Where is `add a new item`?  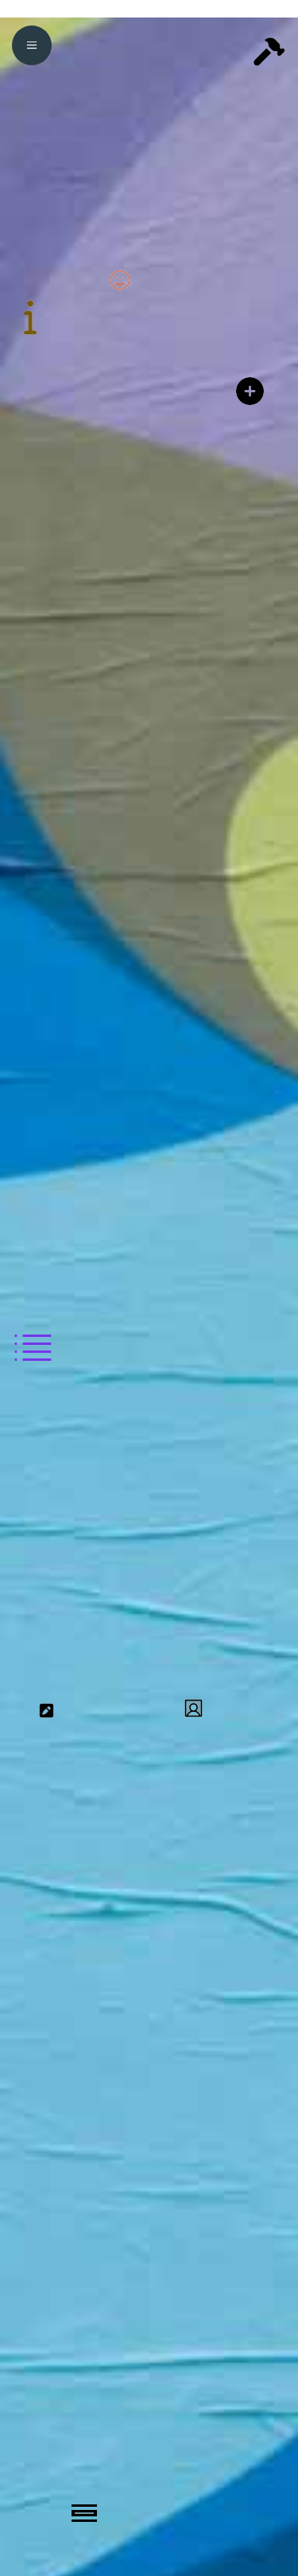 add a new item is located at coordinates (250, 391).